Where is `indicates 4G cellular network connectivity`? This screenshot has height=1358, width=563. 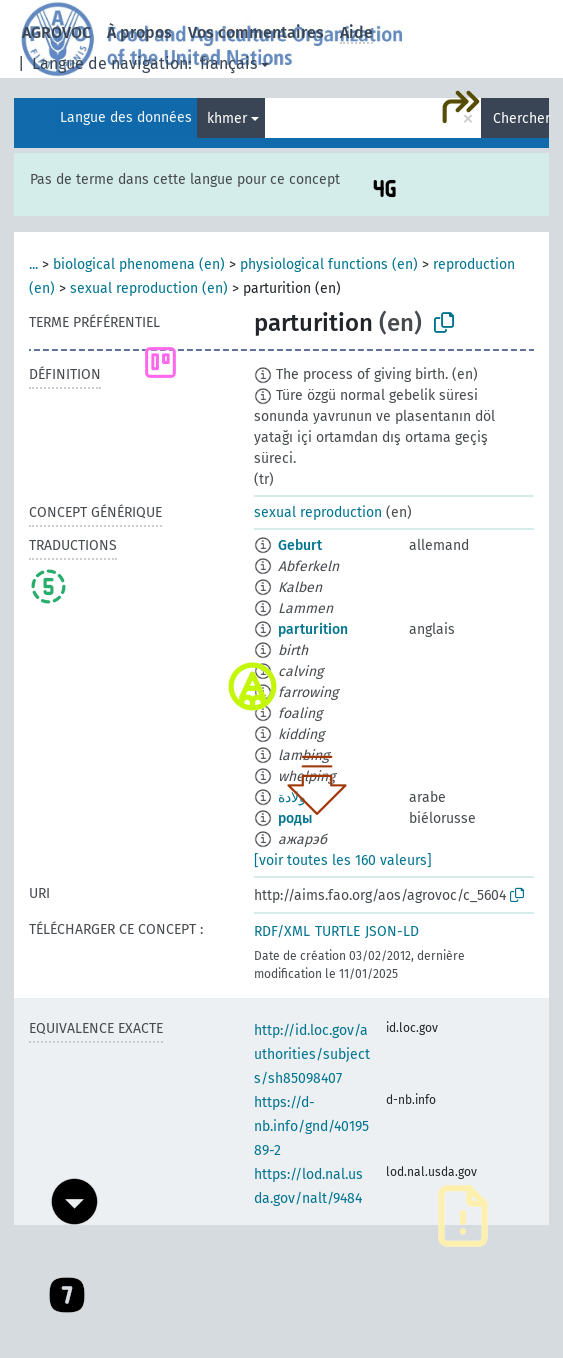
indicates 4G cellular network connectivity is located at coordinates (385, 188).